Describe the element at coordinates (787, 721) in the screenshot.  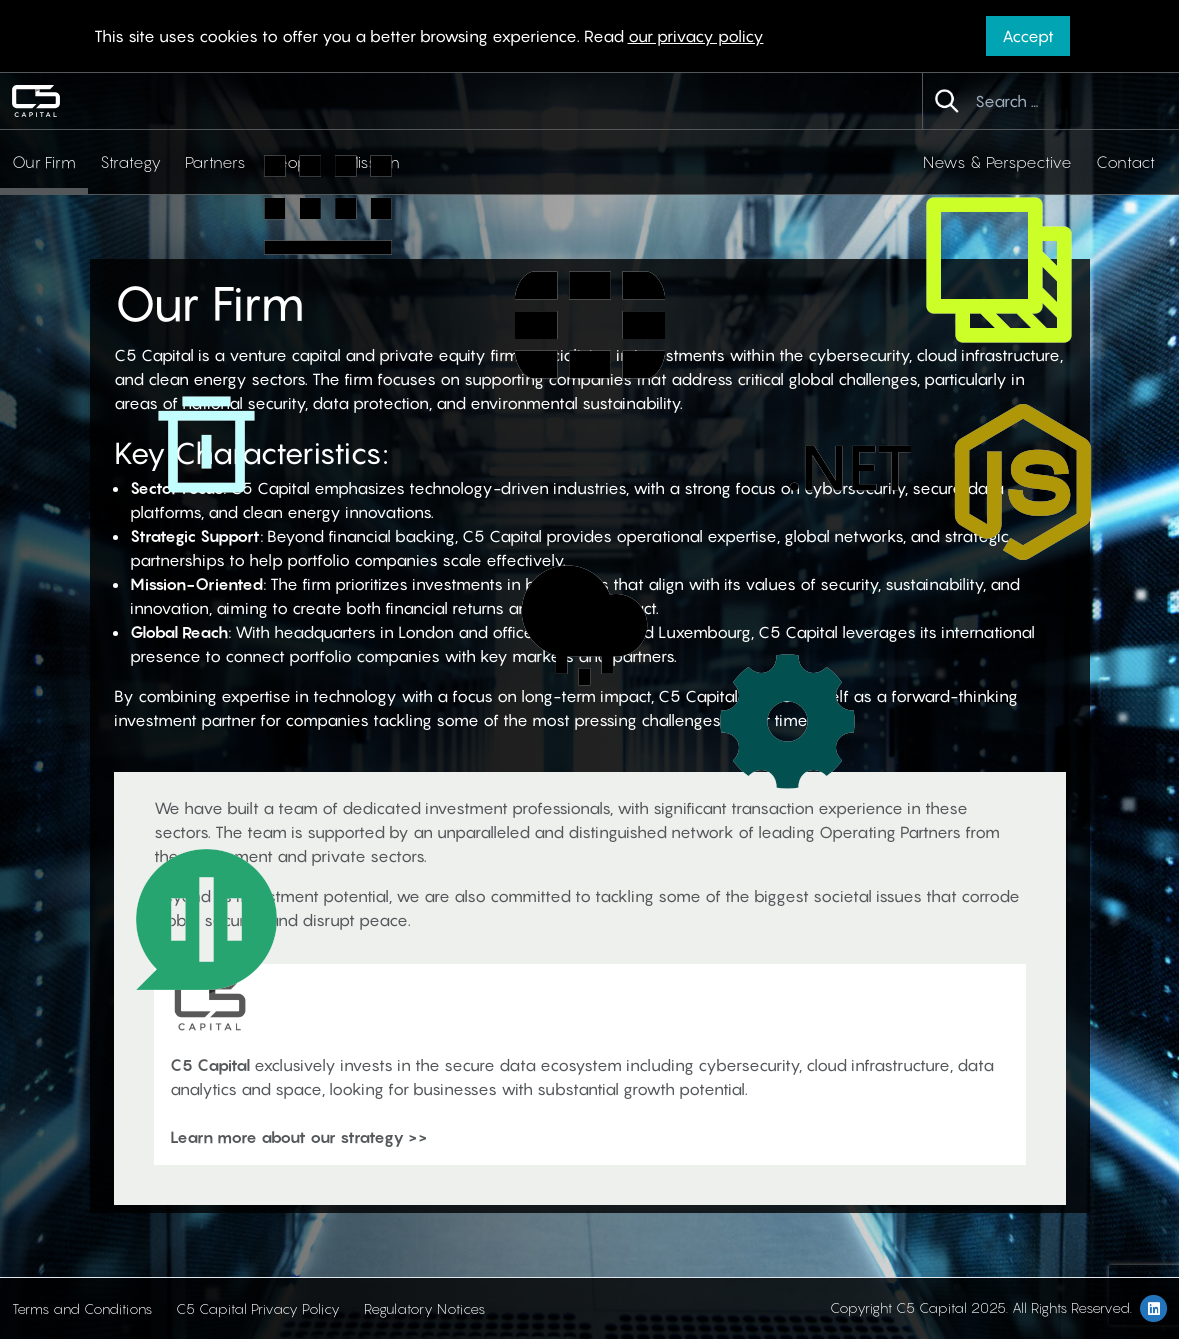
I see `access settings or preferences` at that location.